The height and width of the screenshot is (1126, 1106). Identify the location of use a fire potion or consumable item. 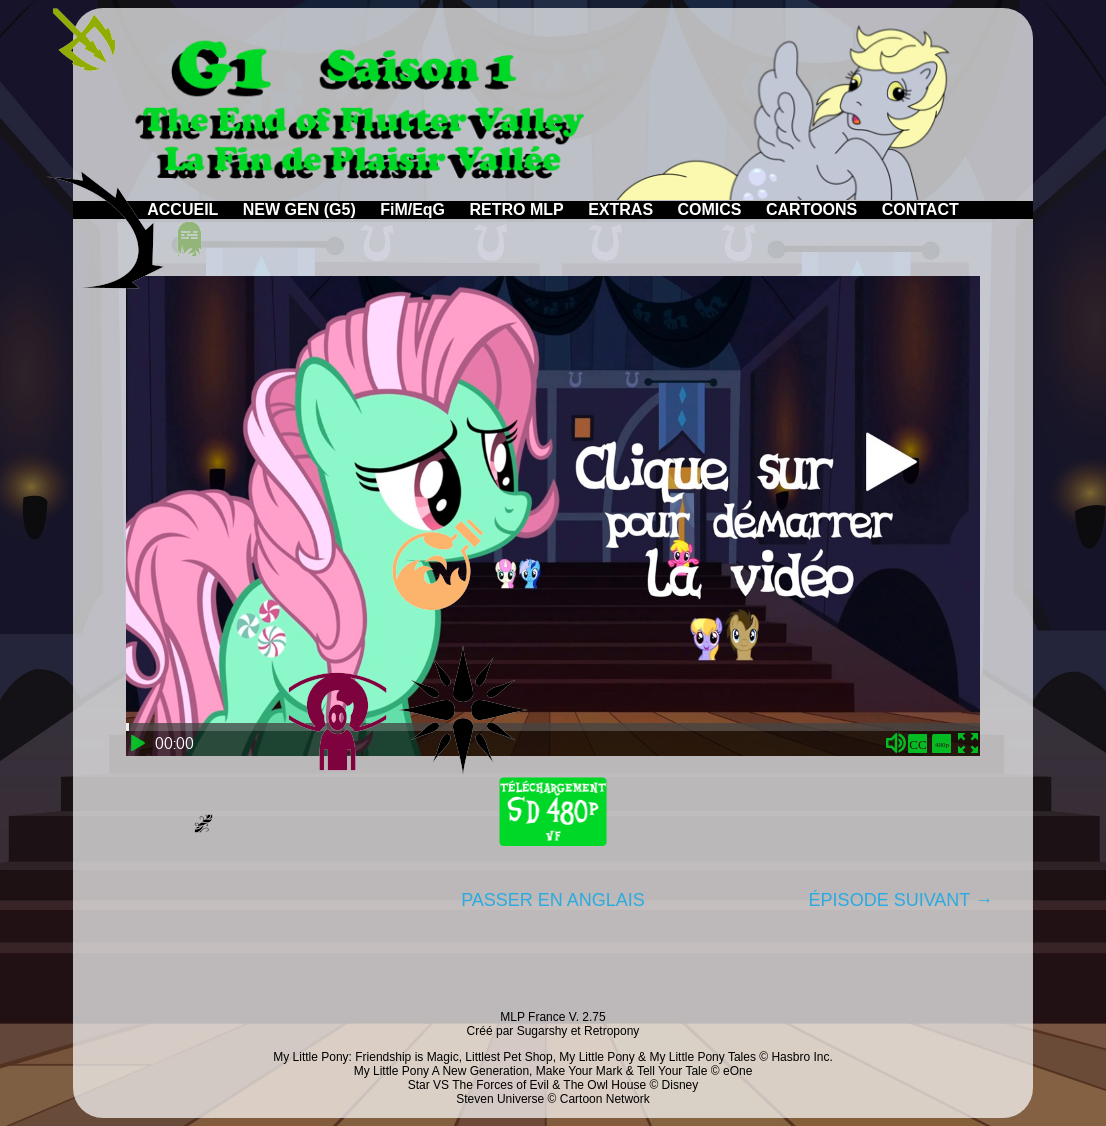
(438, 564).